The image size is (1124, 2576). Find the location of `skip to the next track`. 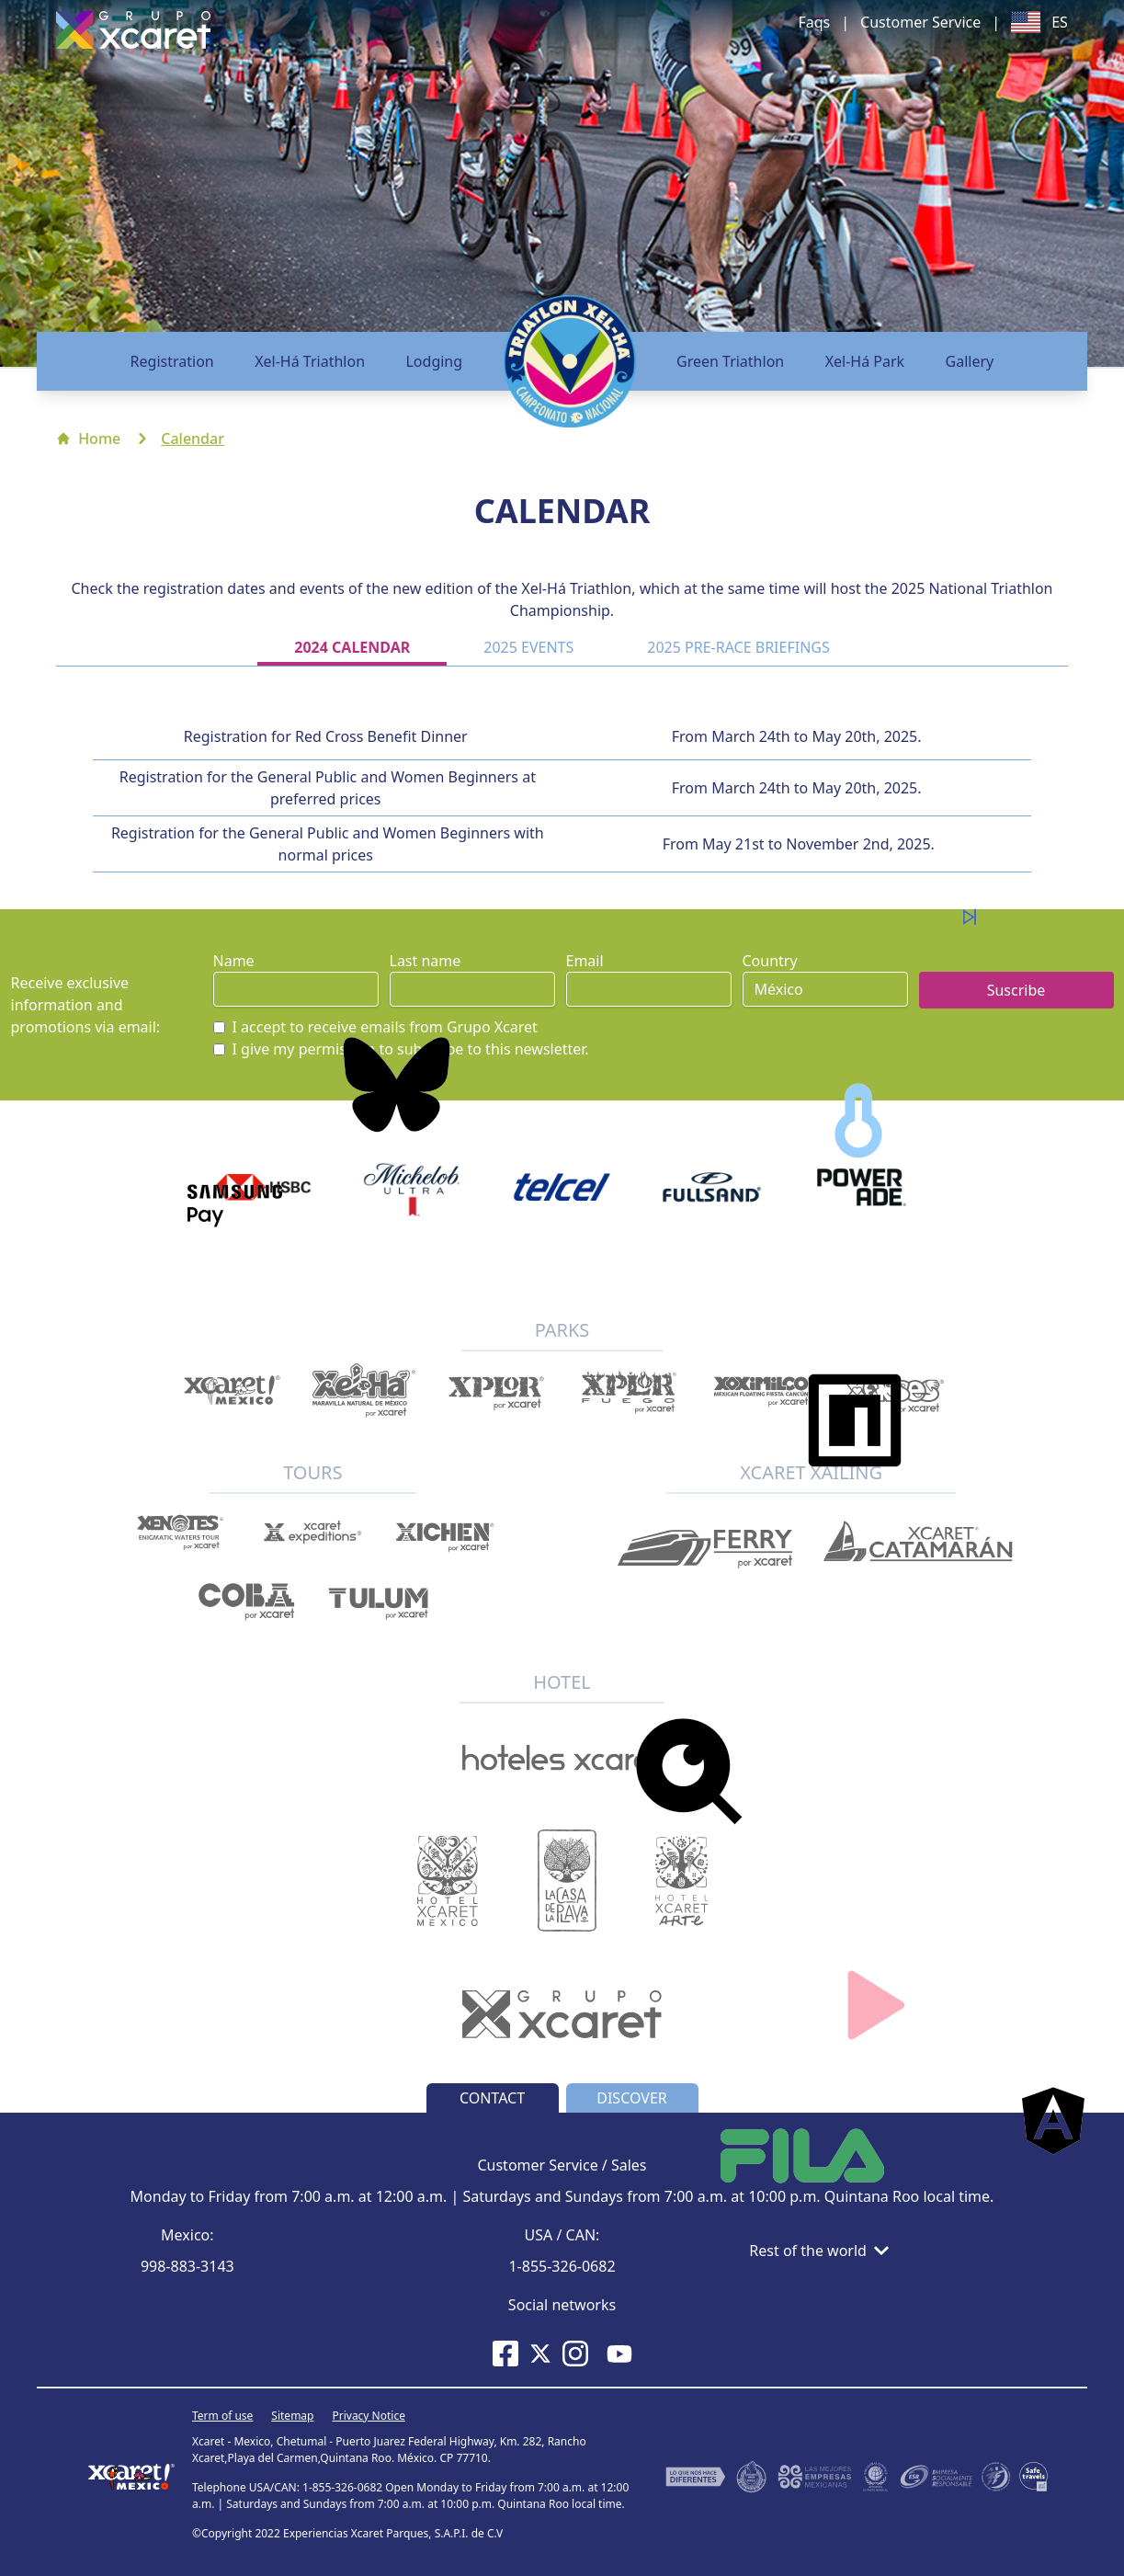

skip to the next track is located at coordinates (970, 917).